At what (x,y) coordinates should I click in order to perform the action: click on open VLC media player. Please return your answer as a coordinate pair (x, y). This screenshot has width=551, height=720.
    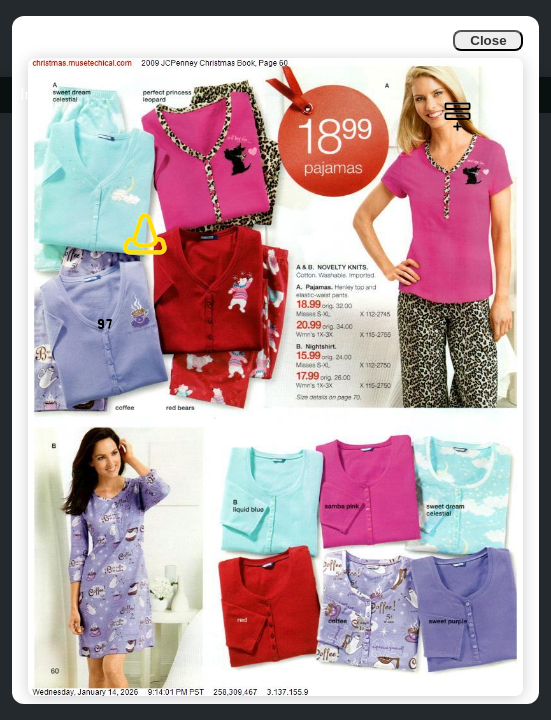
    Looking at the image, I should click on (145, 235).